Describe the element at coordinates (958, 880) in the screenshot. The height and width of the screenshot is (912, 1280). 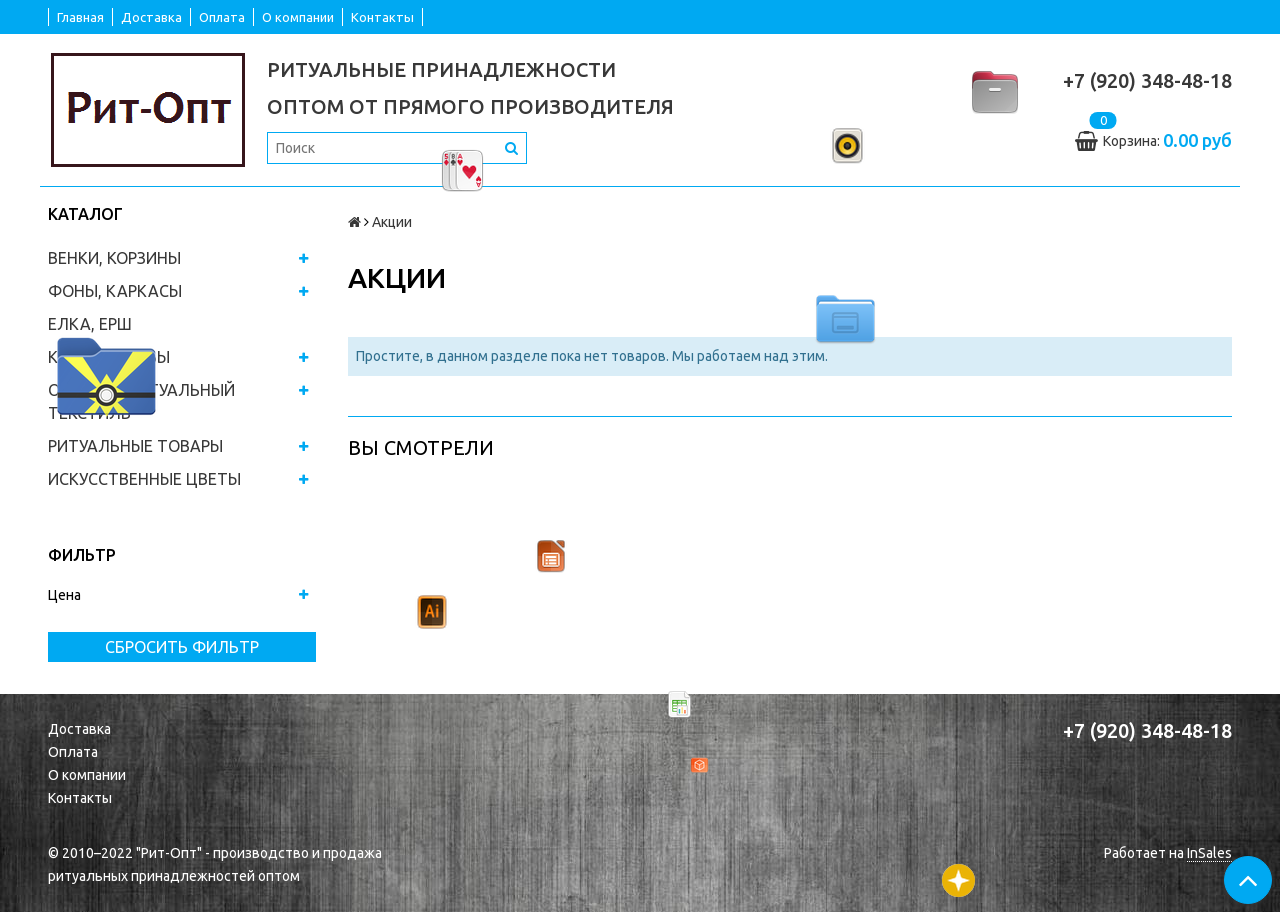
I see `mark a bluetooth device as trusted` at that location.